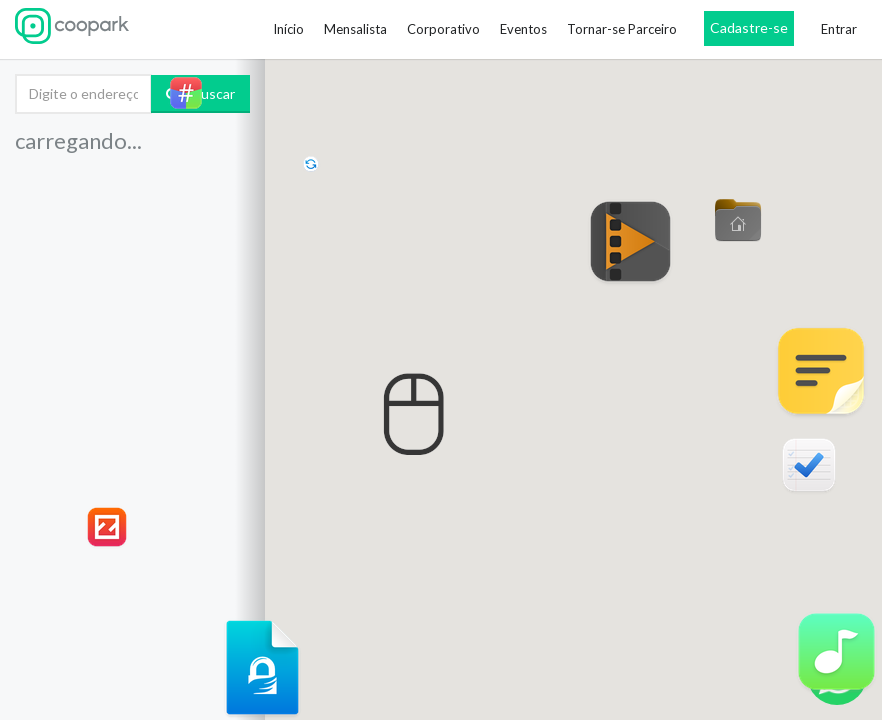 The width and height of the screenshot is (882, 720). What do you see at coordinates (738, 220) in the screenshot?
I see `access your home folder` at bounding box center [738, 220].